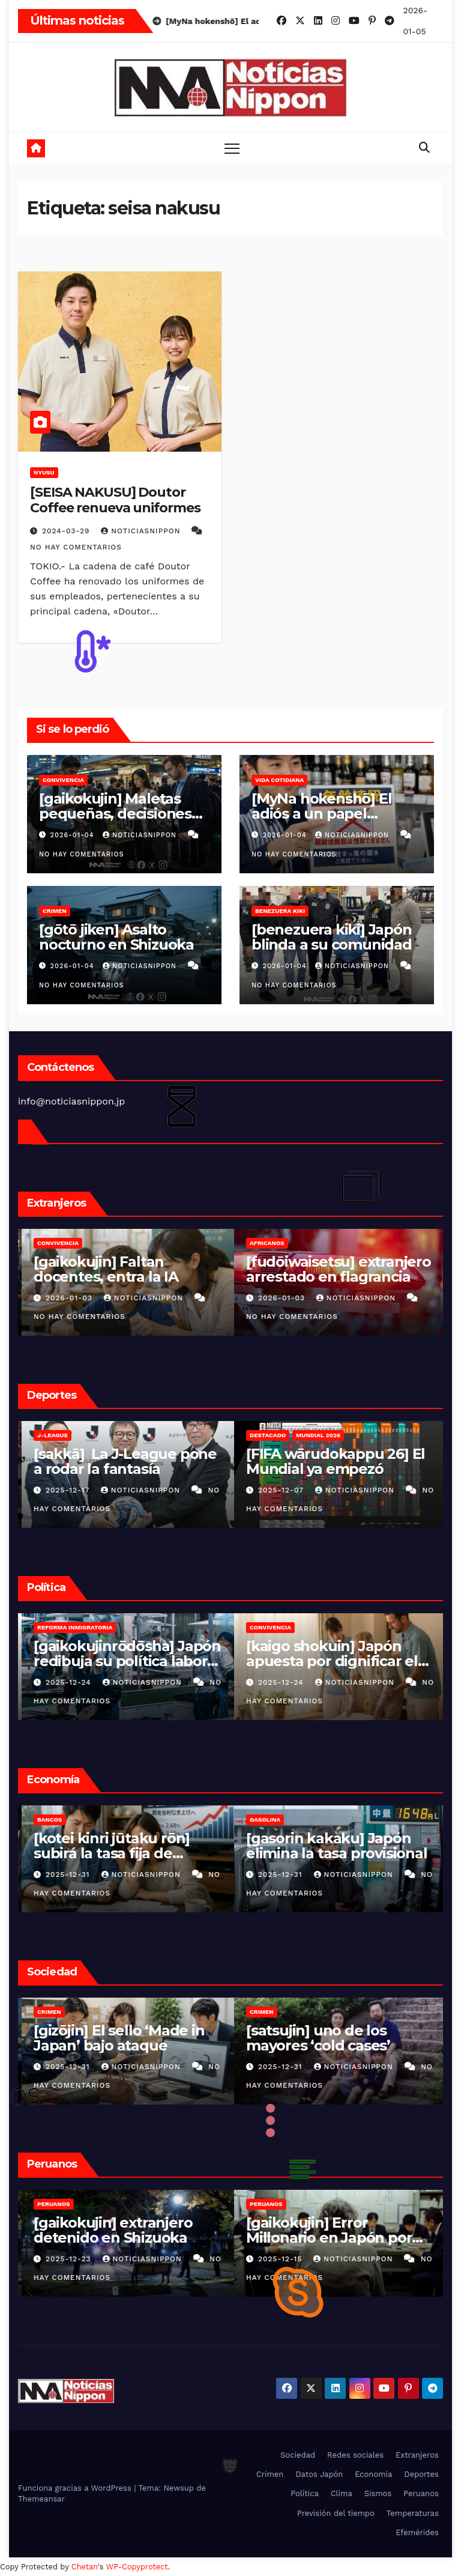 This screenshot has height=2576, width=461. Describe the element at coordinates (361, 1186) in the screenshot. I see `view stacked cards or layers` at that location.